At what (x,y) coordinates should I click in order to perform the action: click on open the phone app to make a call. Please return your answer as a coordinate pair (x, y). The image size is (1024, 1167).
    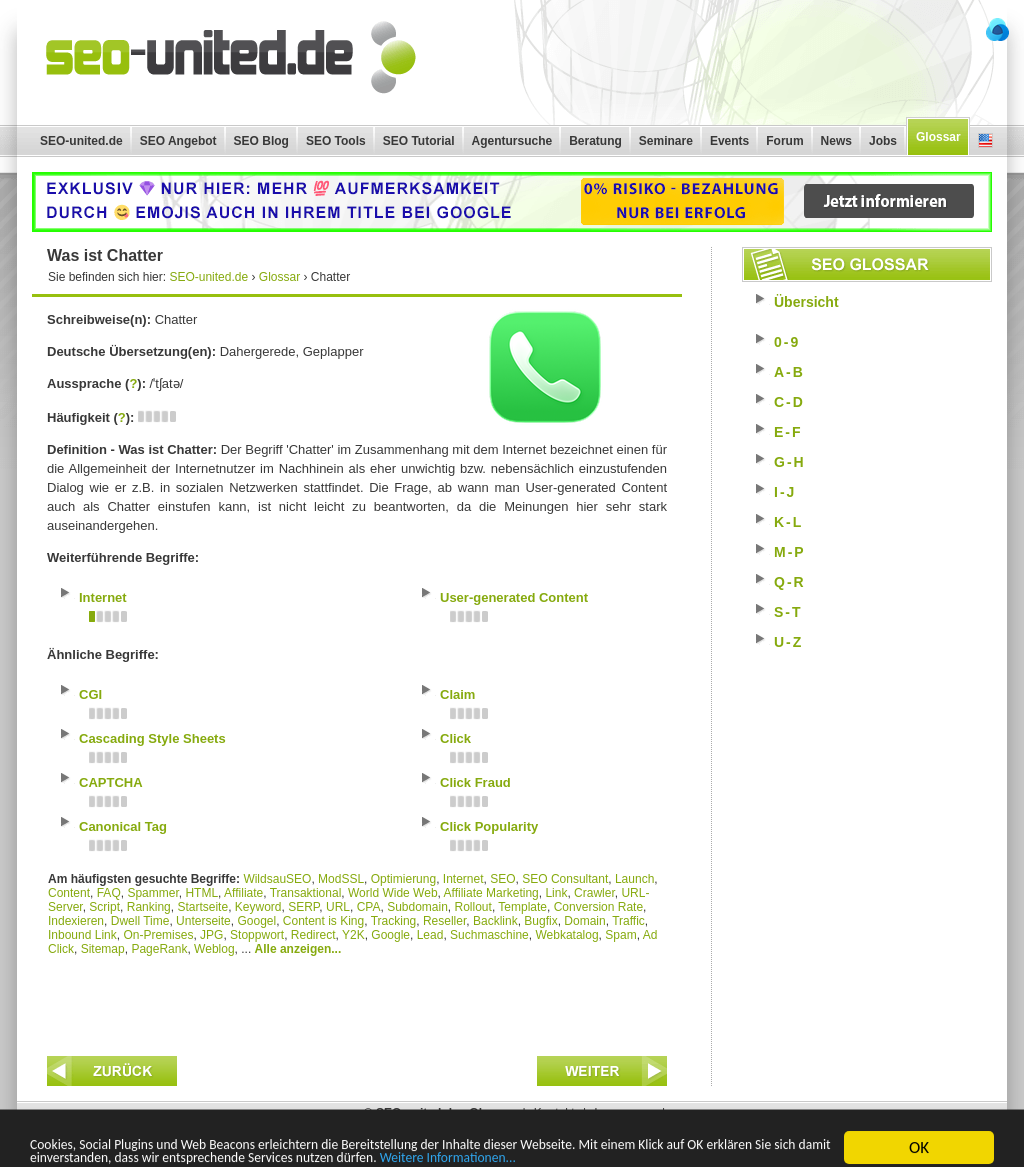
    Looking at the image, I should click on (545, 367).